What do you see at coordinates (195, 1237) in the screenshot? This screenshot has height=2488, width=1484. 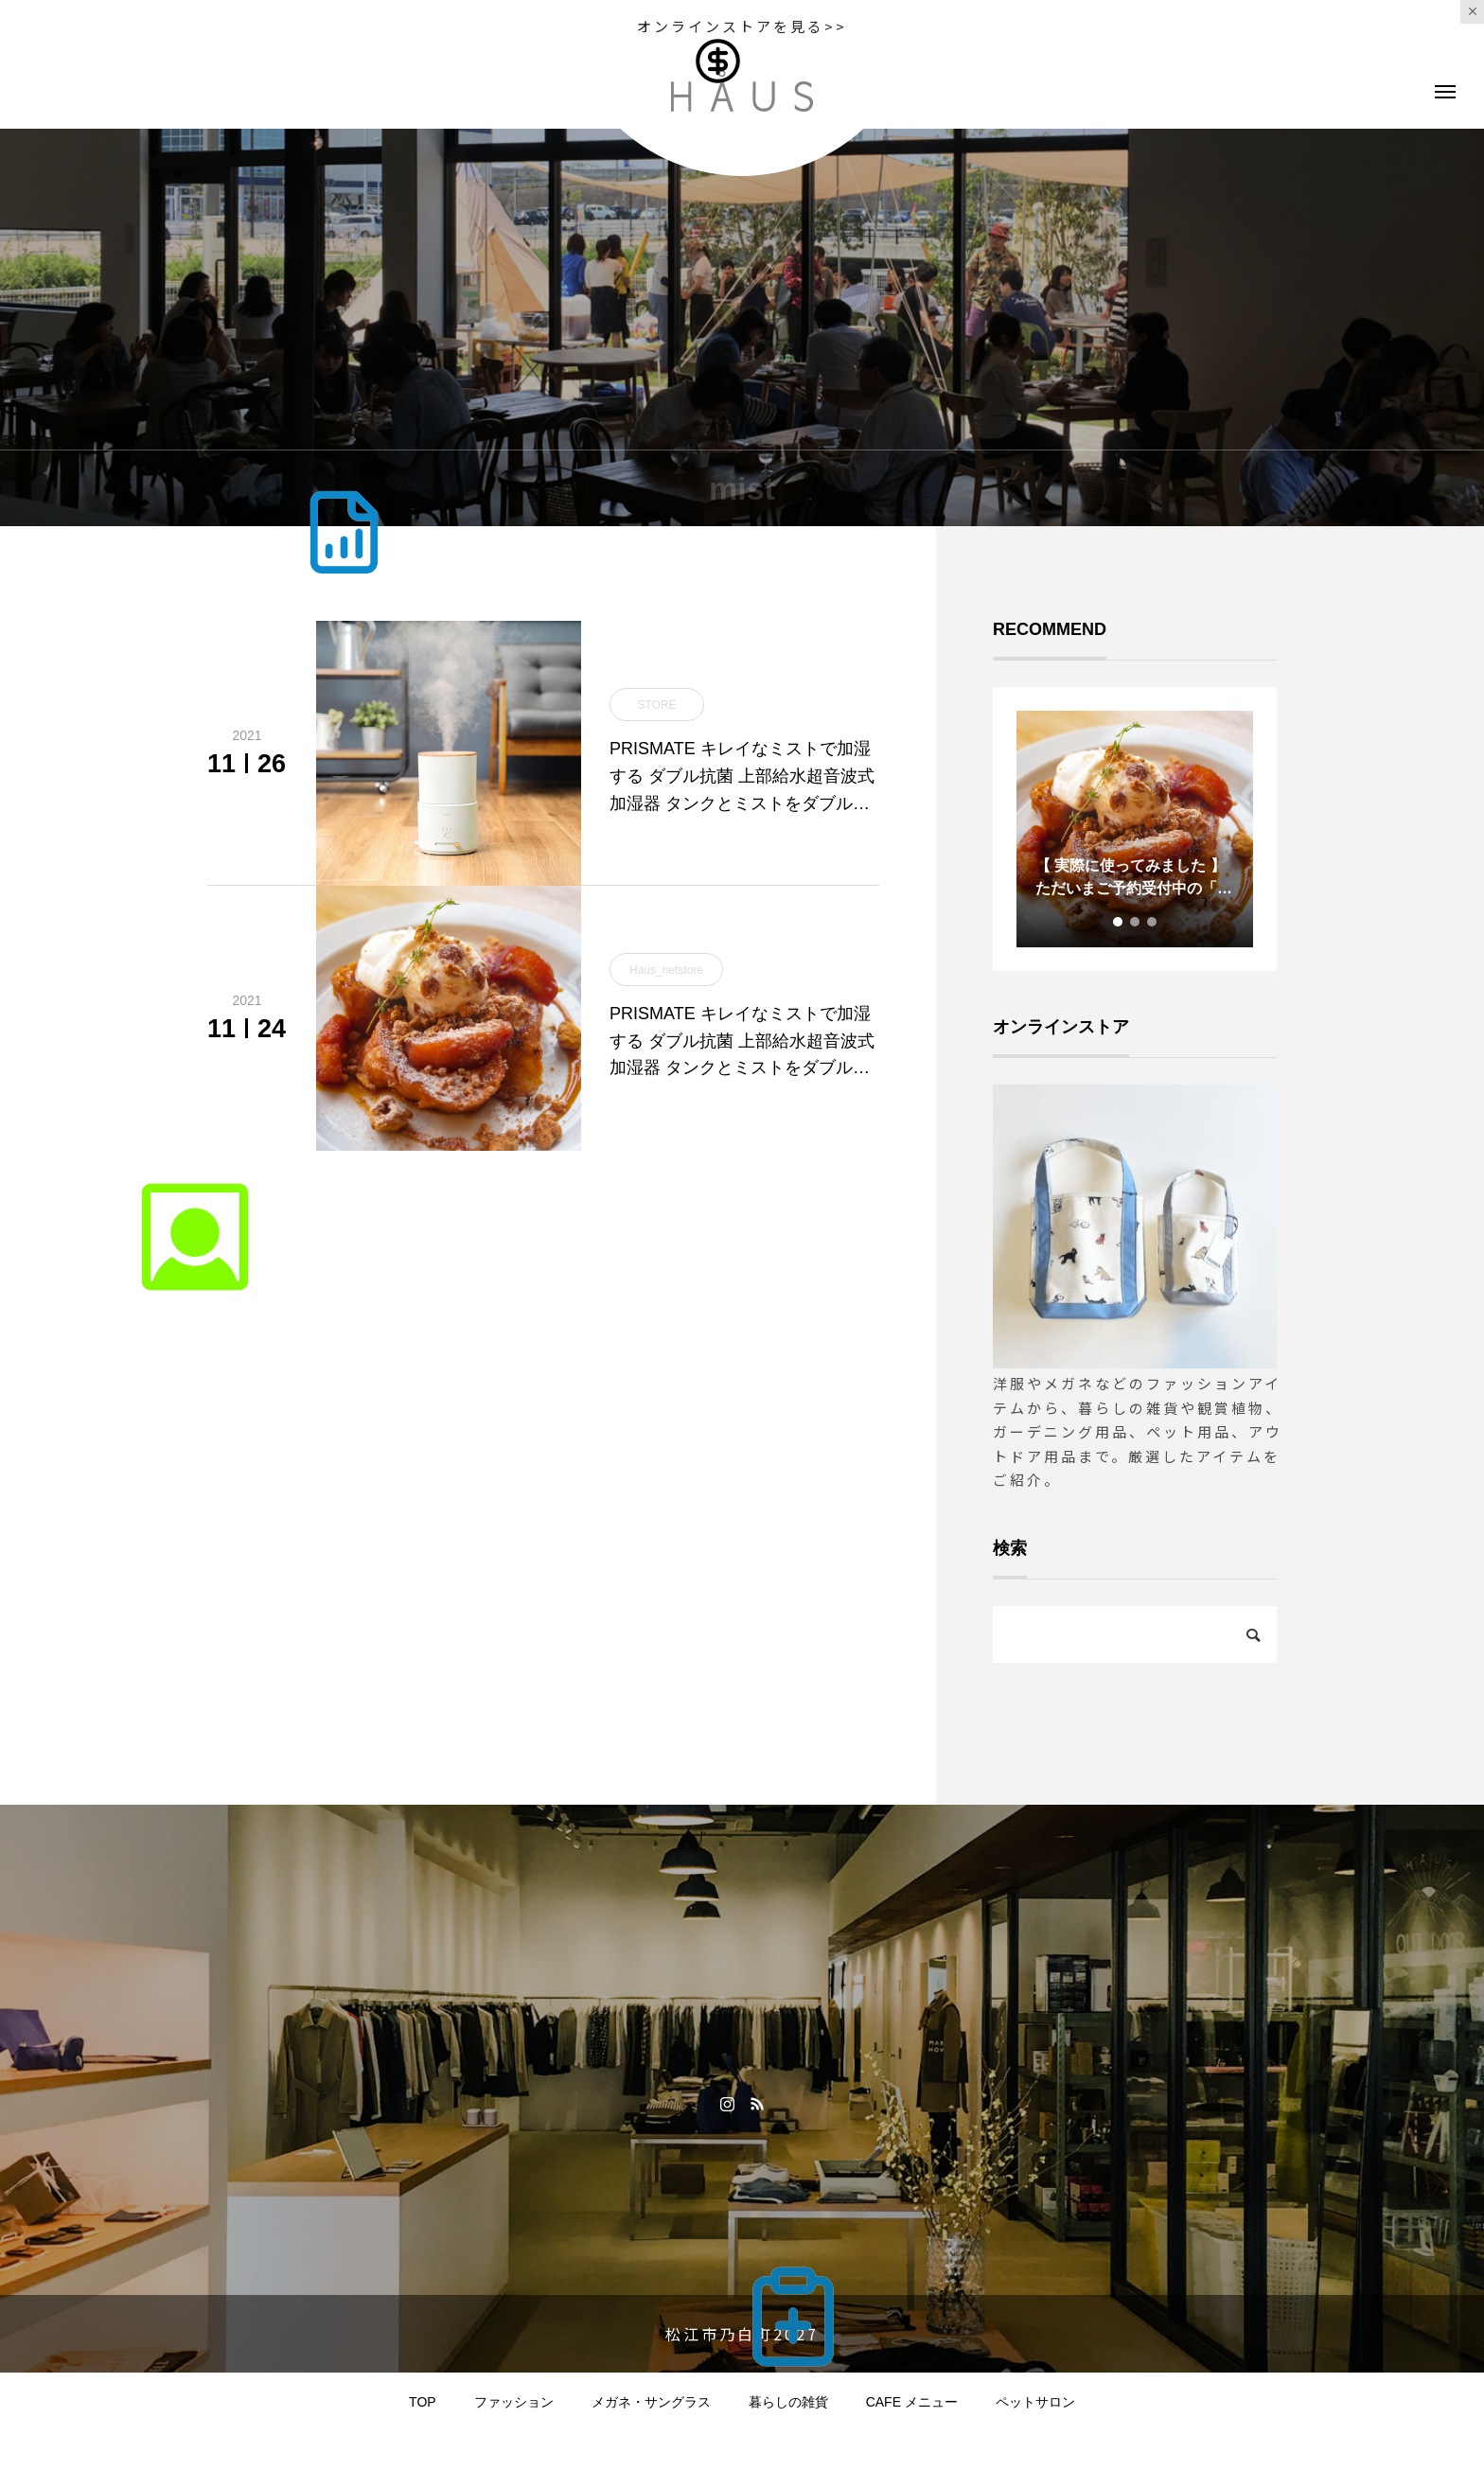 I see `view user profile` at bounding box center [195, 1237].